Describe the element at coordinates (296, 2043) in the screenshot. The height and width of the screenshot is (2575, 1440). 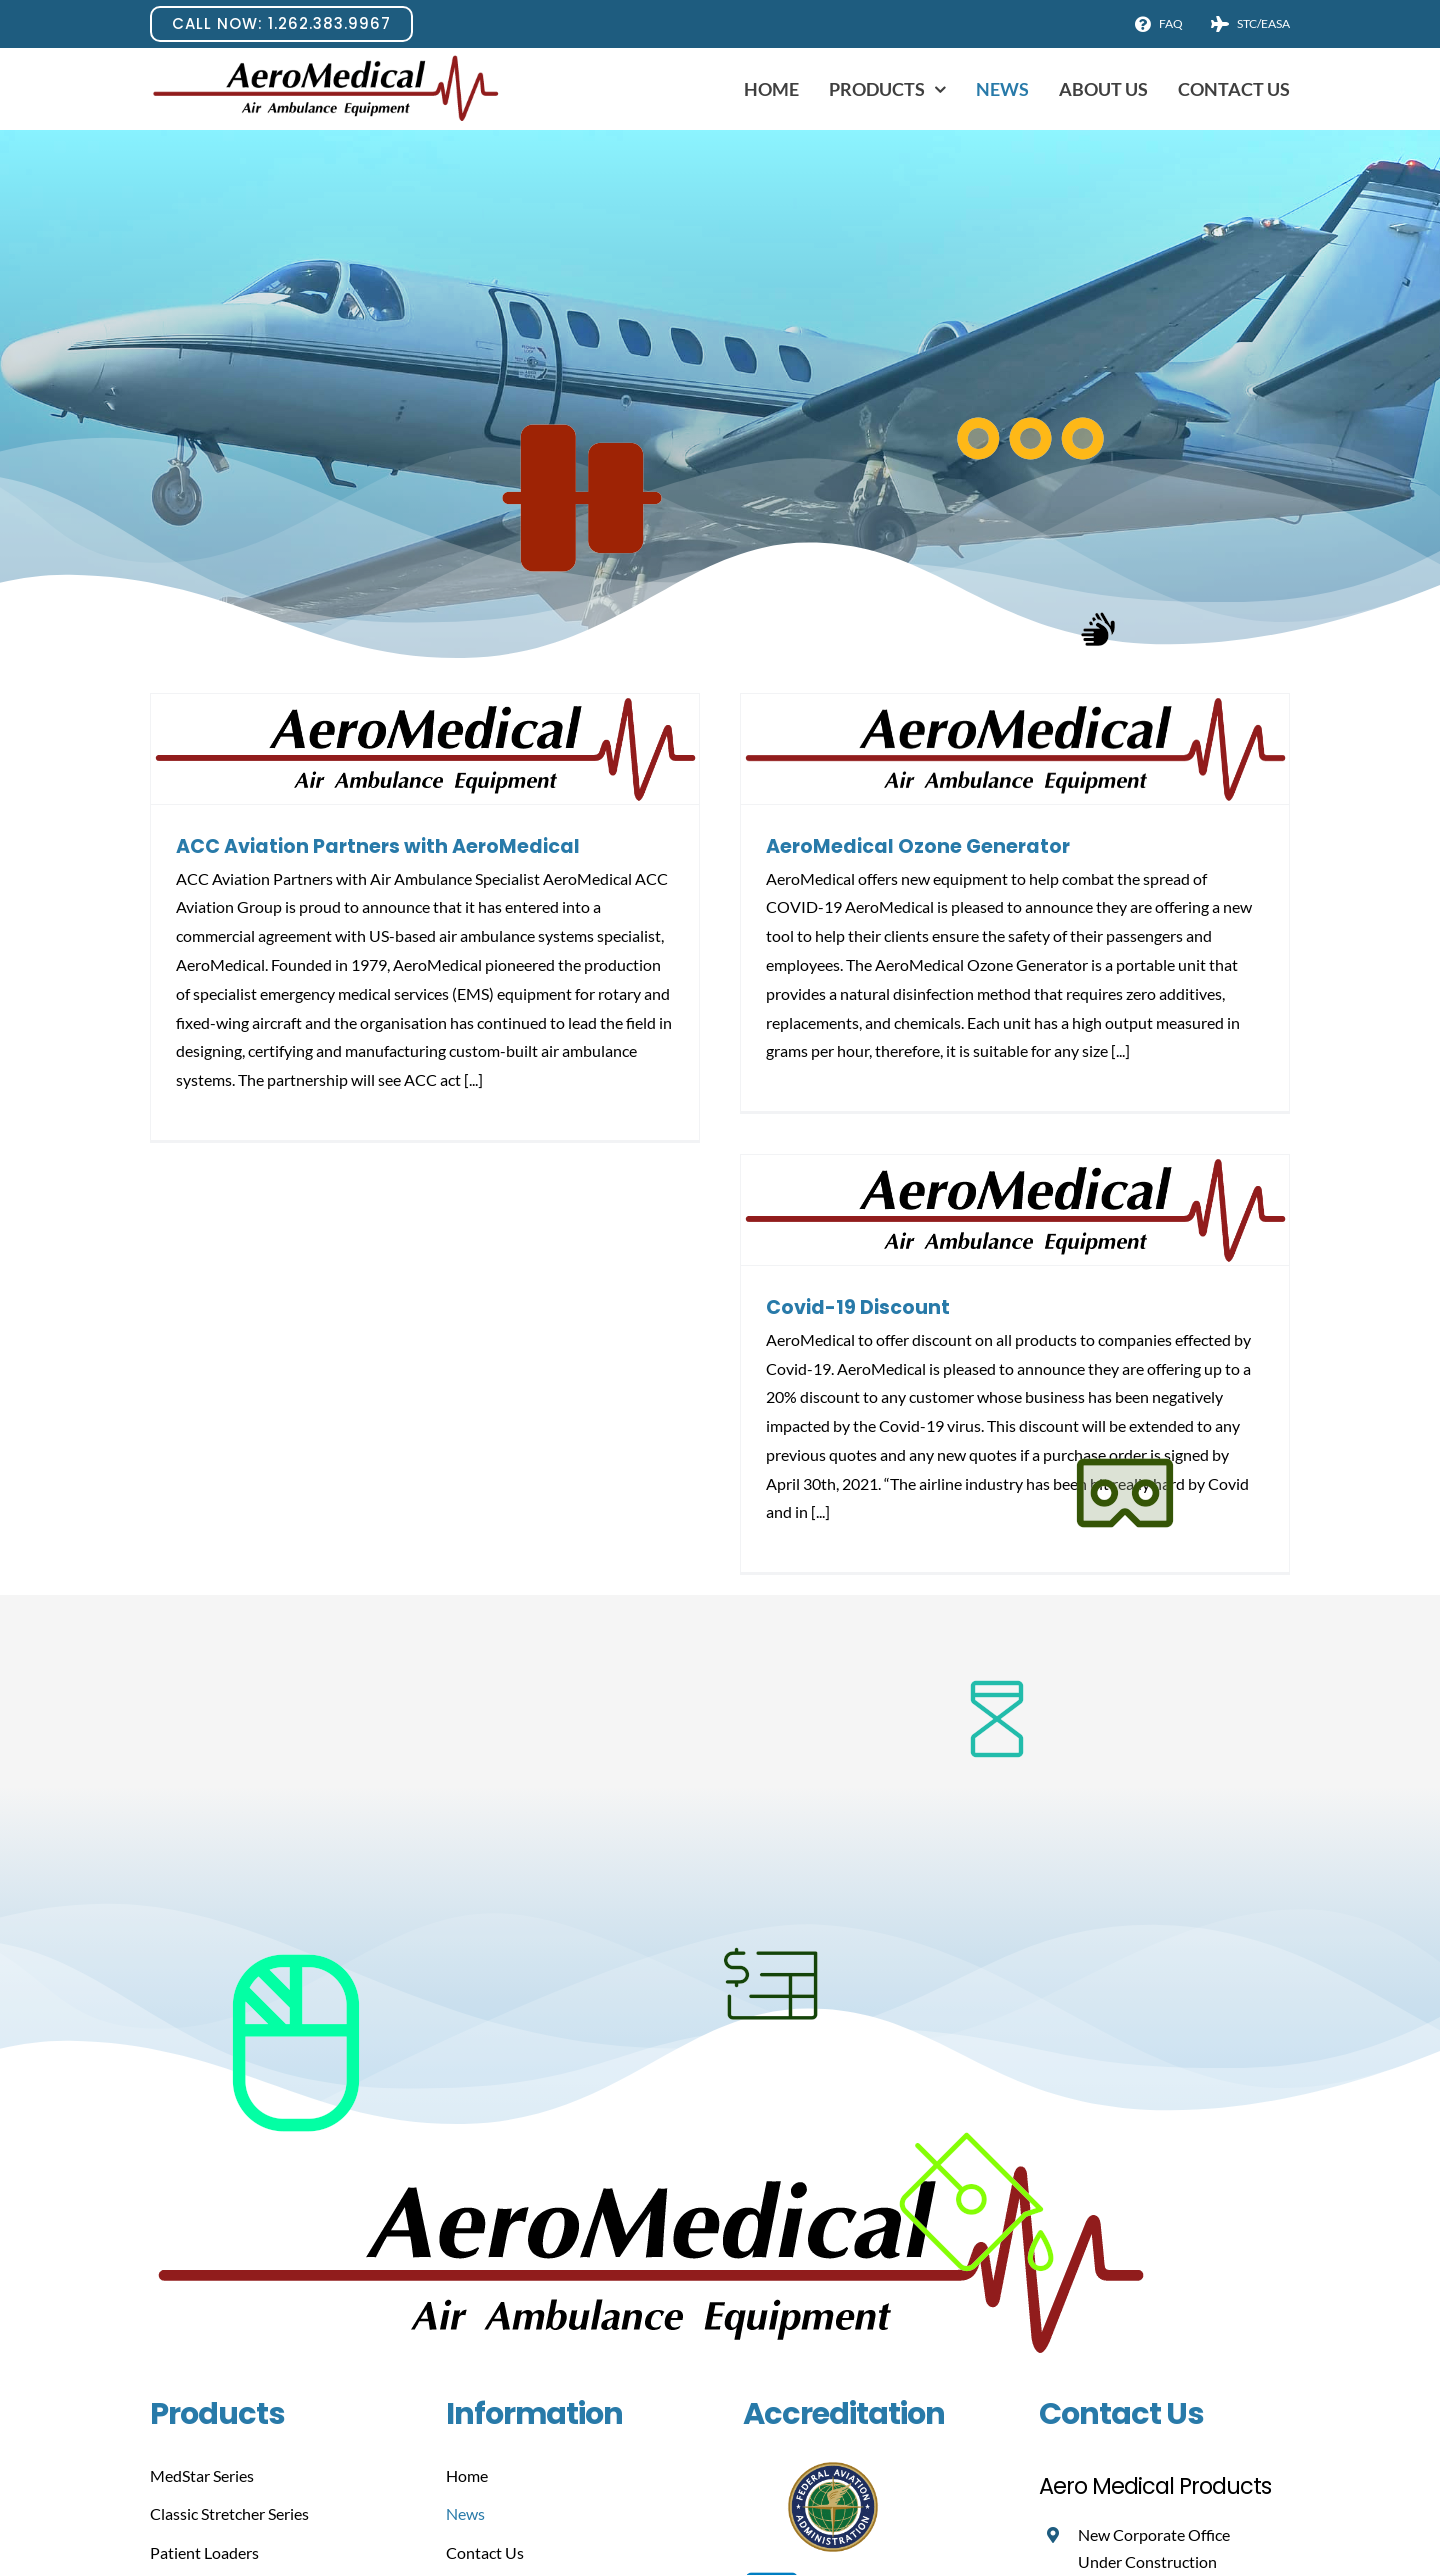
I see `indicates left mouse button click action` at that location.